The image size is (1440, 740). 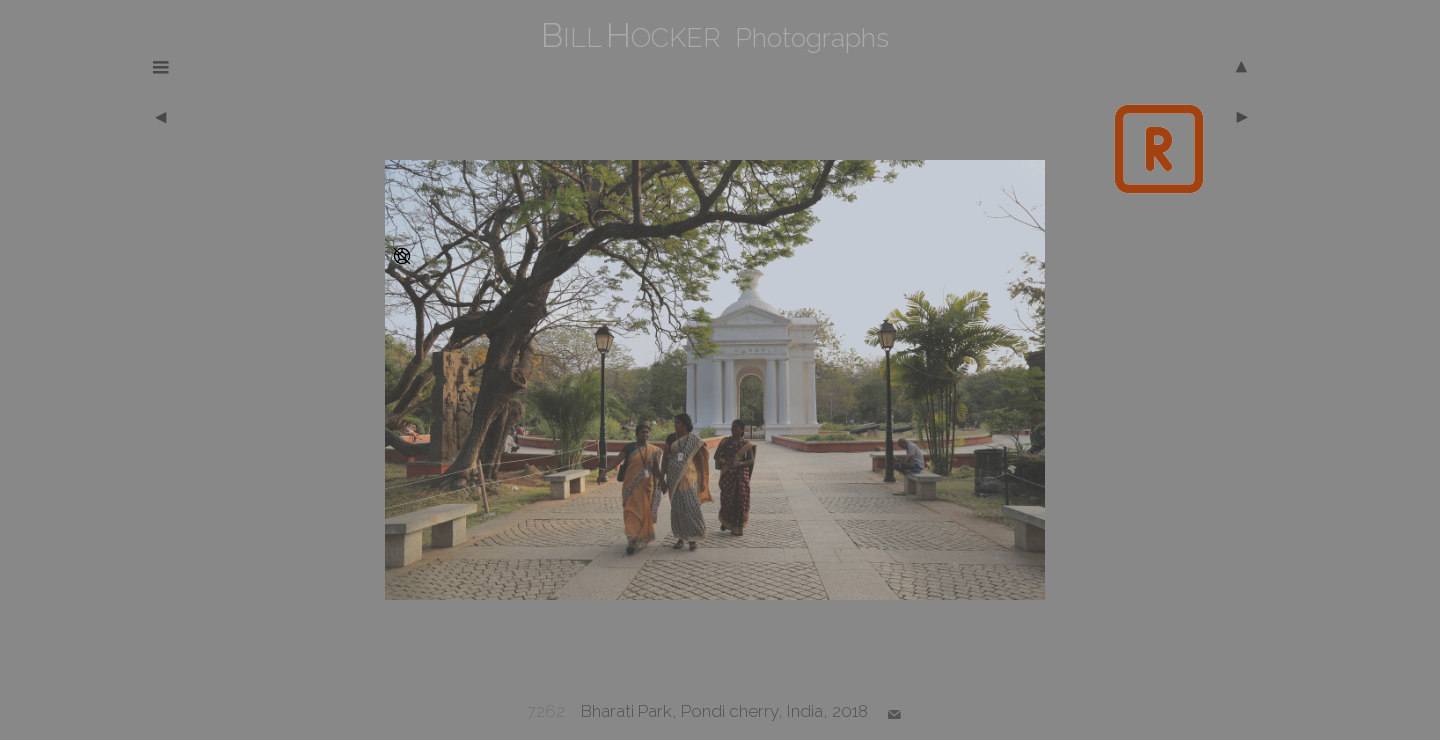 What do you see at coordinates (402, 256) in the screenshot?
I see `disable football/soccer notifications` at bounding box center [402, 256].